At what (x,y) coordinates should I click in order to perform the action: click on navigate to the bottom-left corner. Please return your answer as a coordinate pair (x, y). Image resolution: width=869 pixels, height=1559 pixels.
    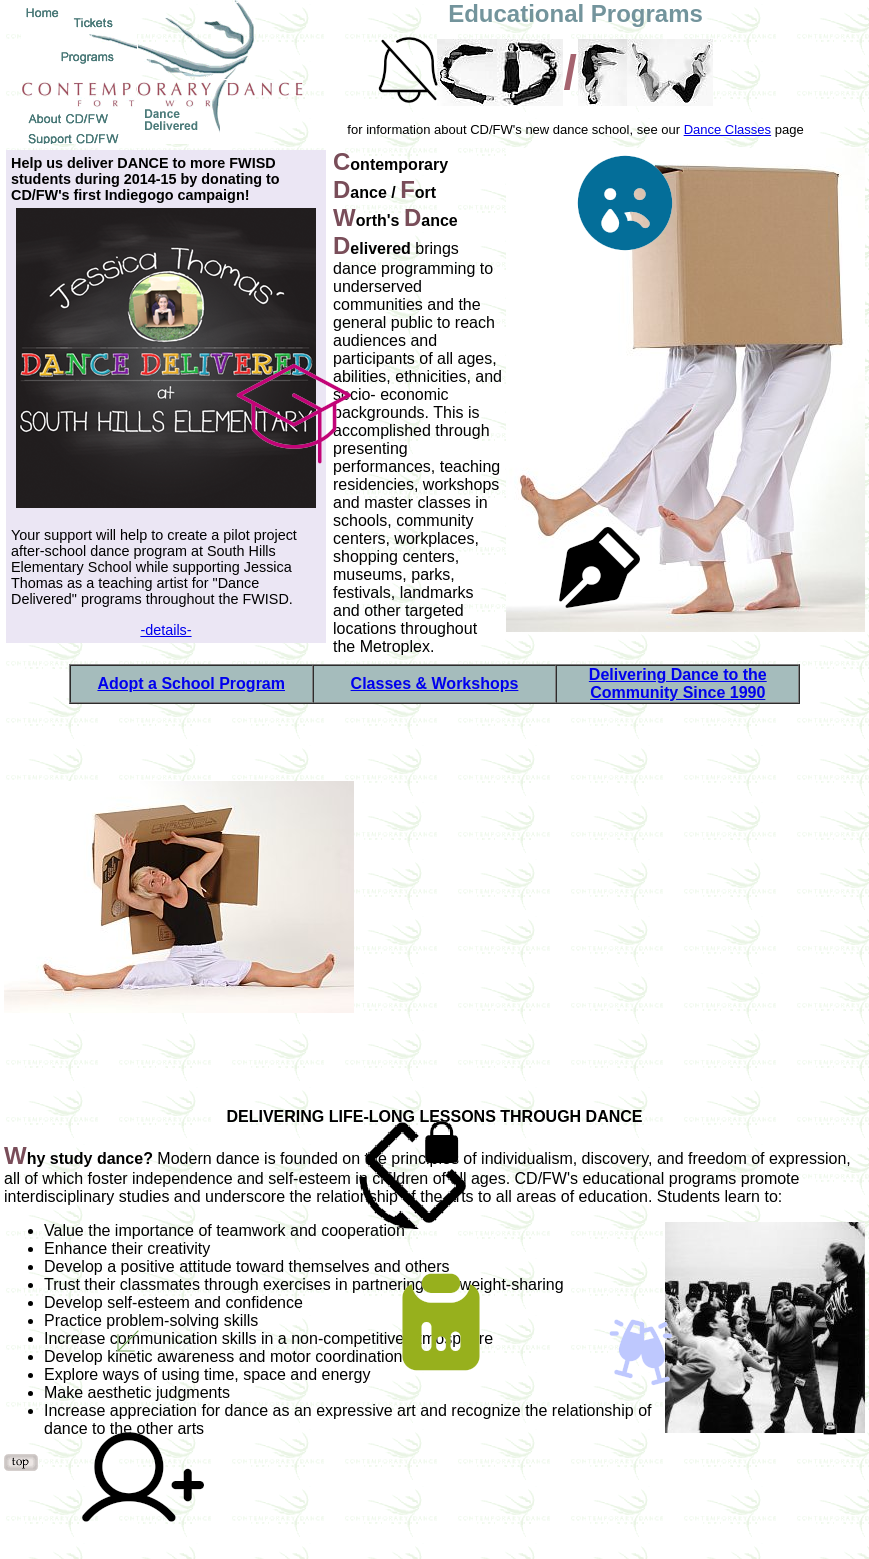
    Looking at the image, I should click on (128, 1341).